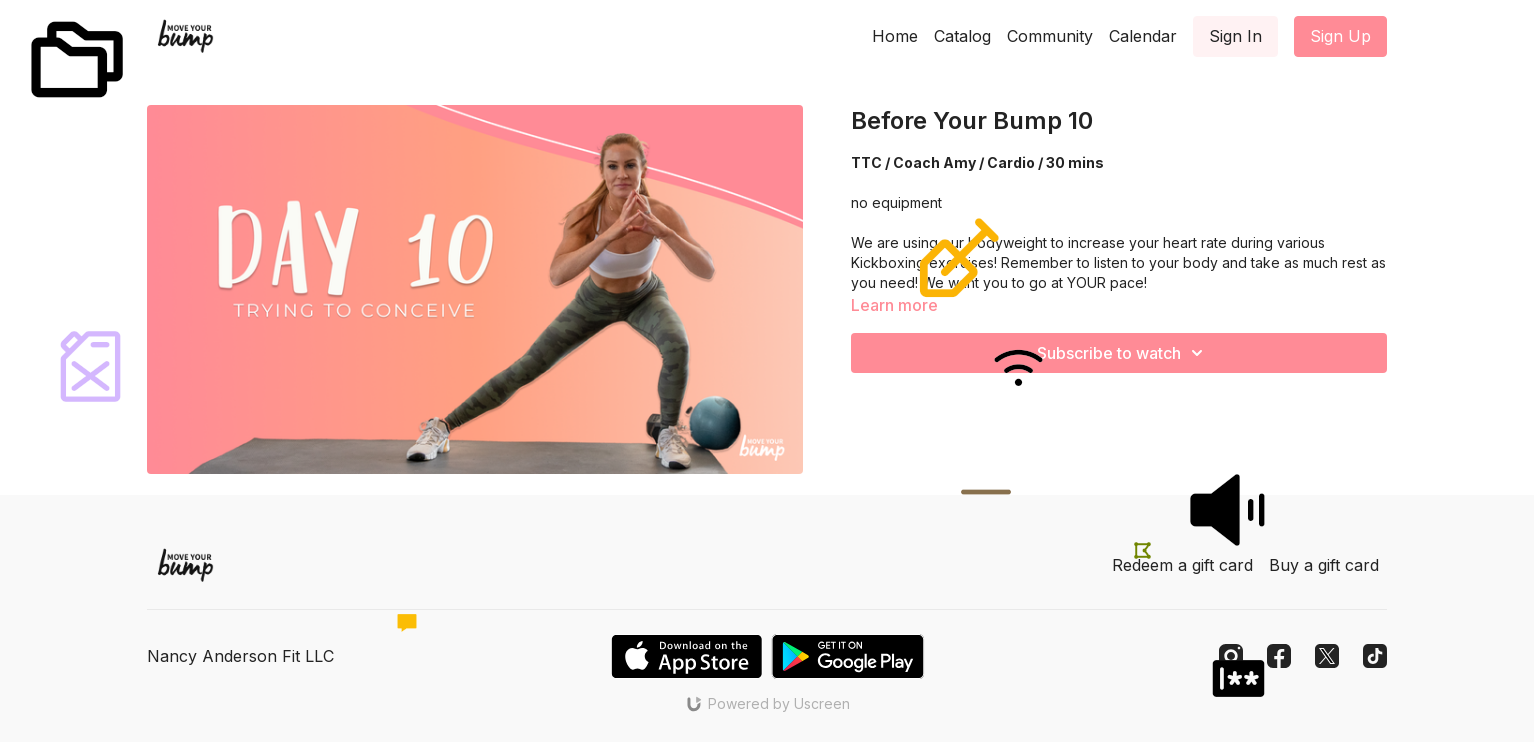 This screenshot has width=1534, height=742. I want to click on draw a custom polygon shape, so click(1142, 550).